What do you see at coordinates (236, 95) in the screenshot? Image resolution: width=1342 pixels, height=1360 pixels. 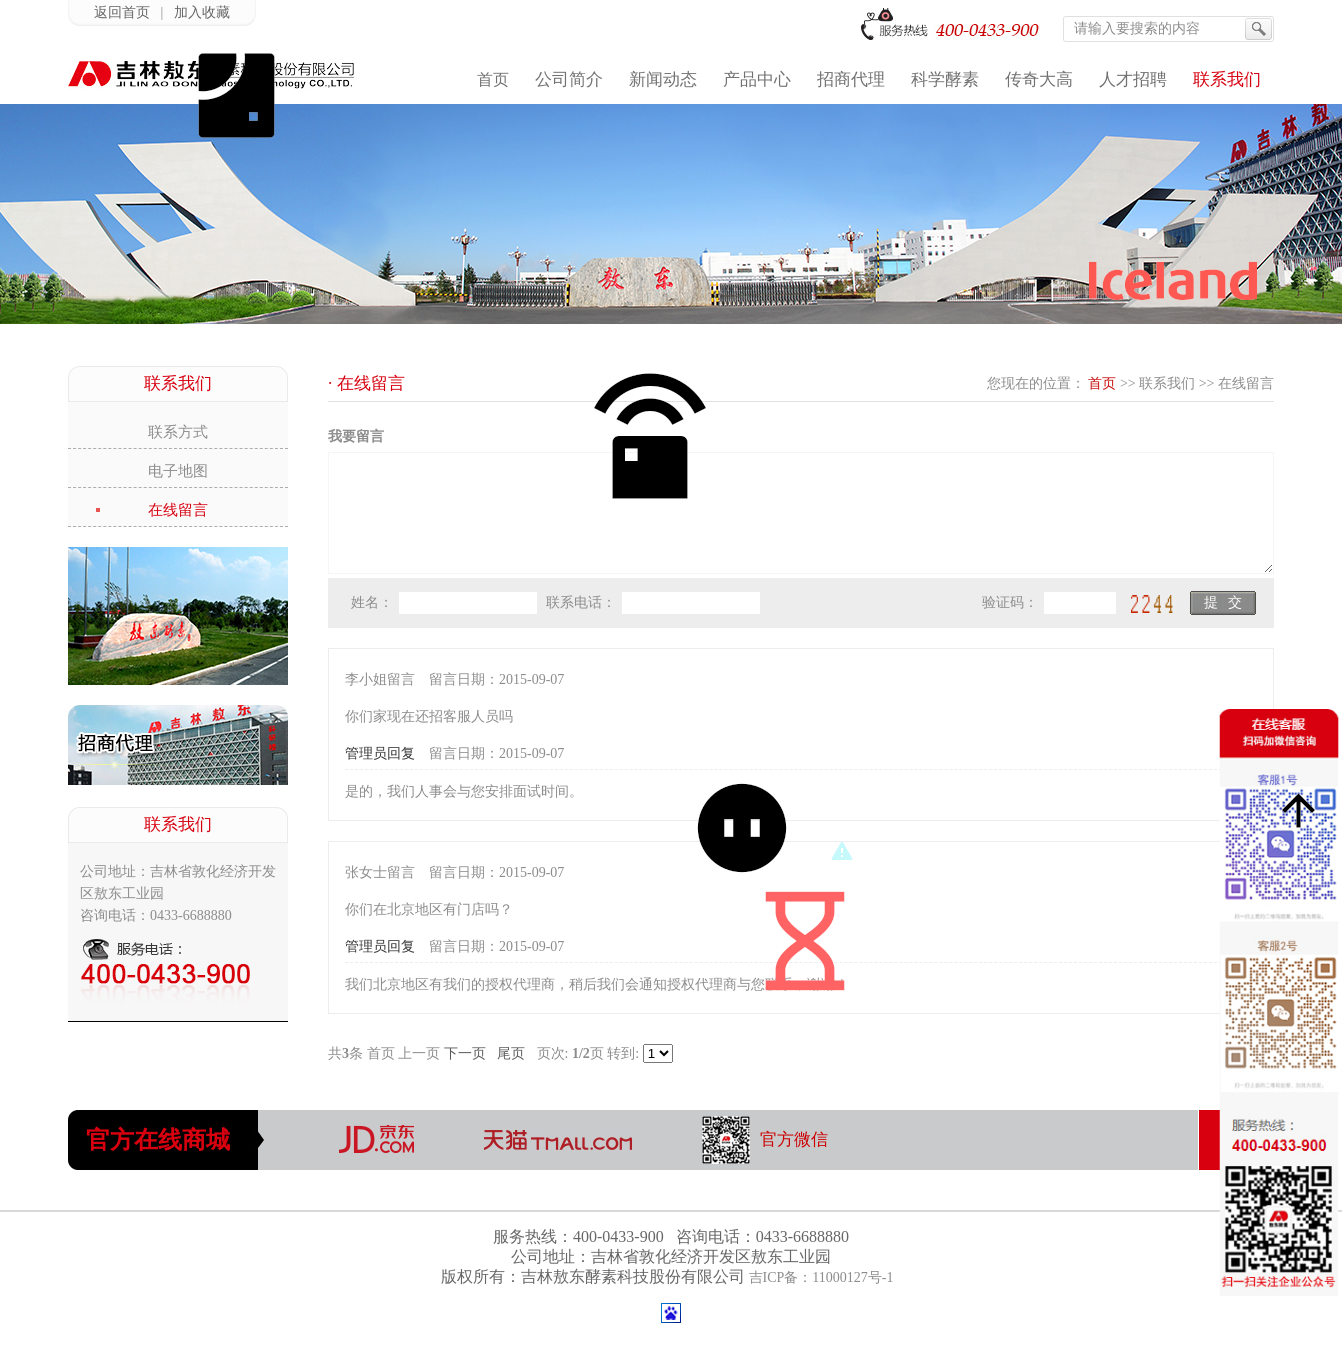 I see `access local storage or hard drive` at bounding box center [236, 95].